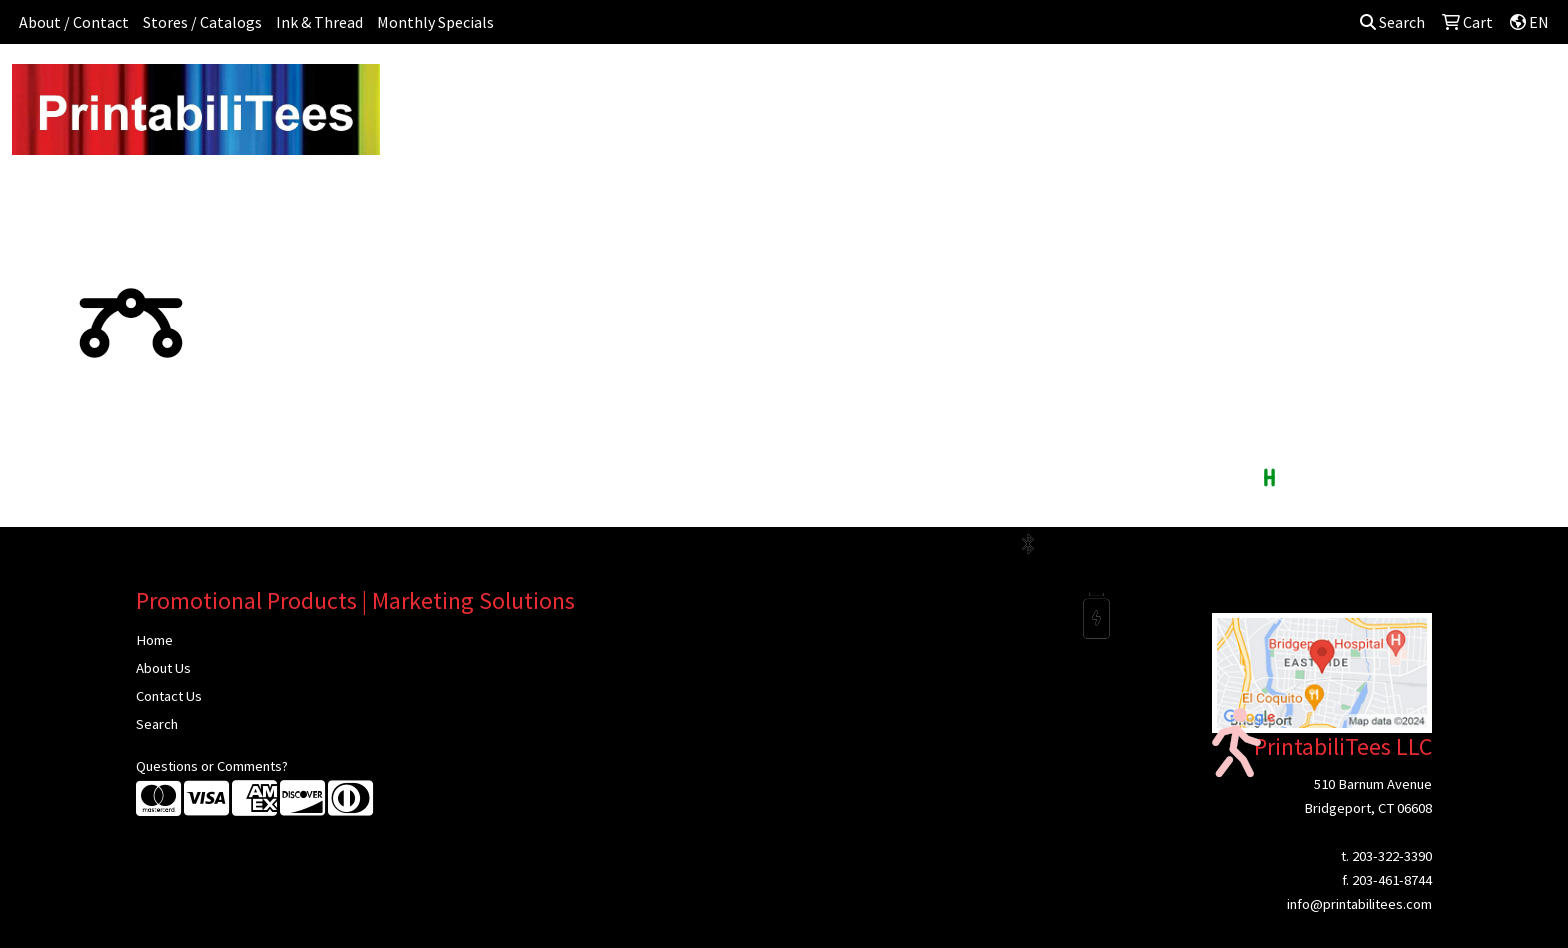 The image size is (1568, 948). I want to click on edit vector path or bezier curve, so click(131, 323).